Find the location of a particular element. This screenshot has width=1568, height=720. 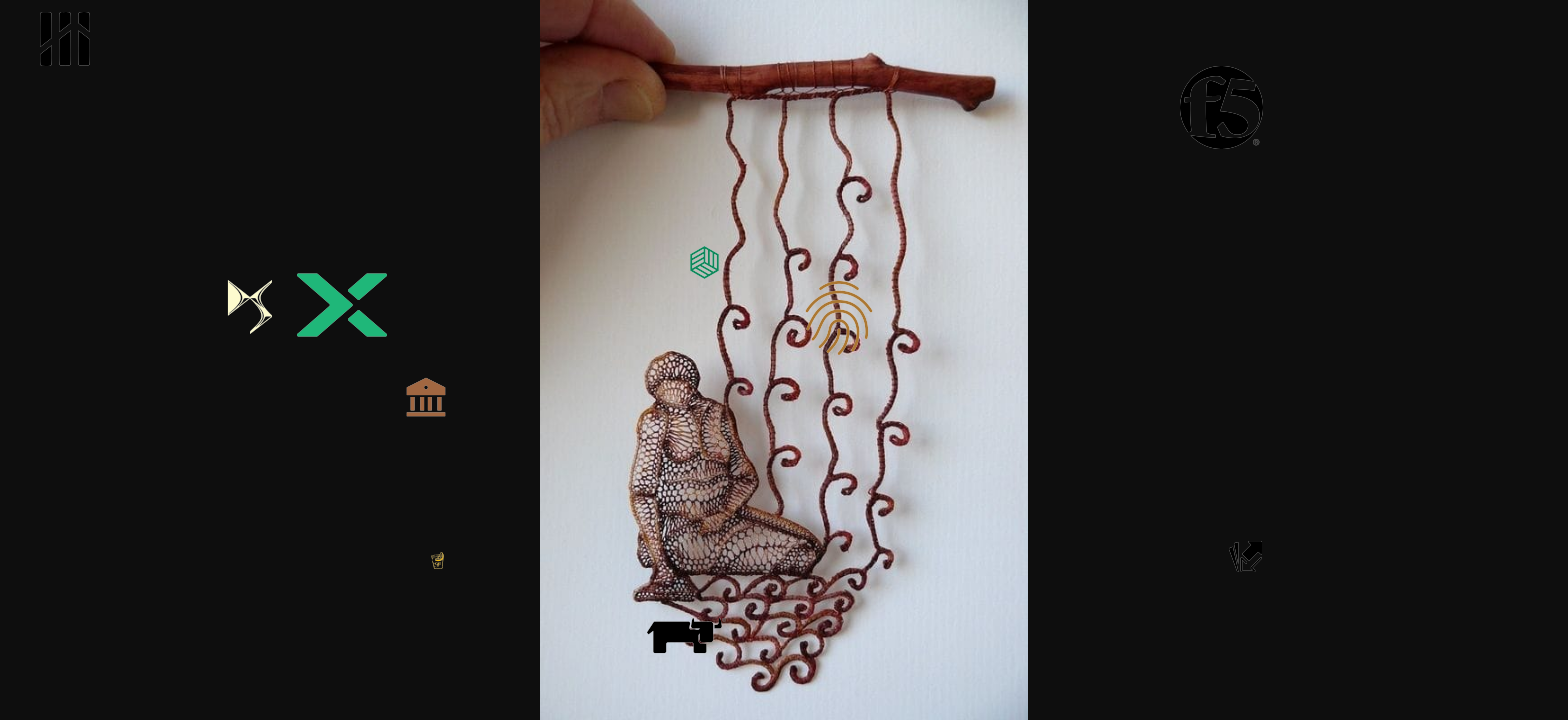

open badges platform logo is located at coordinates (704, 262).